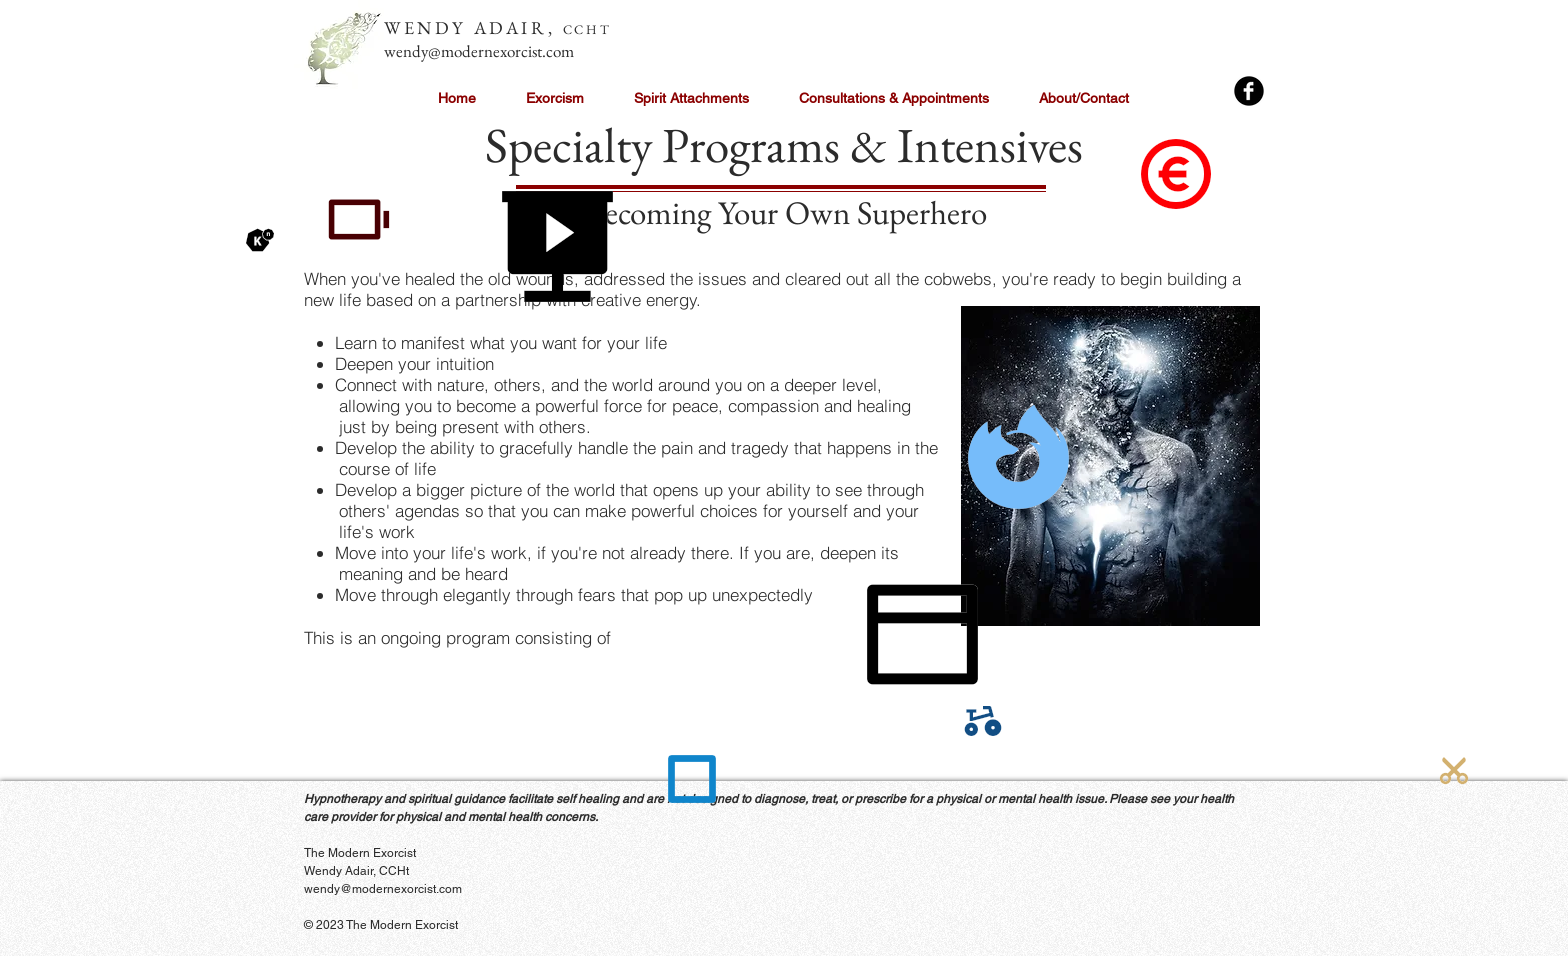  I want to click on stop media playback, so click(692, 779).